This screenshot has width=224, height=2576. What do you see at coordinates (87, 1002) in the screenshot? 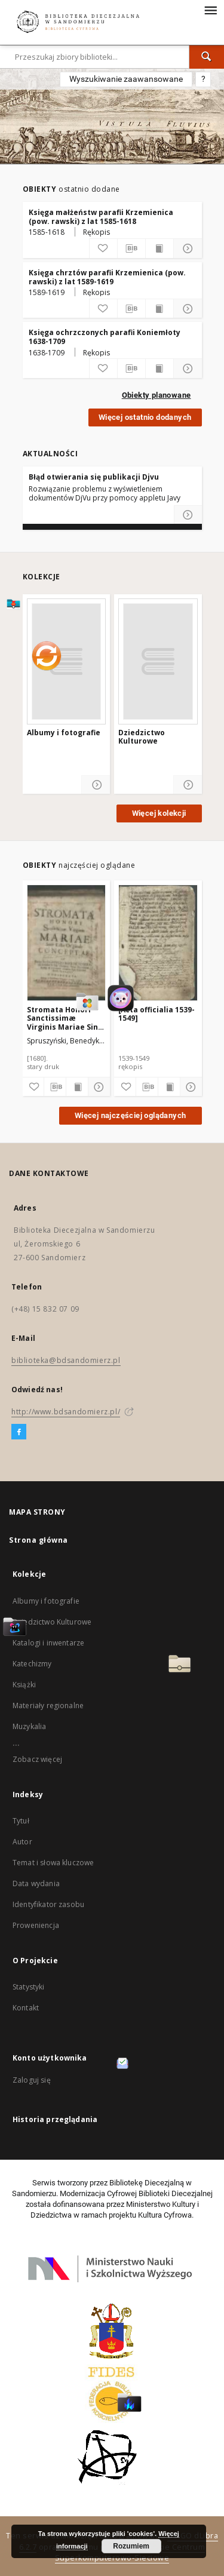
I see `open the Eleven Forum community folder` at bounding box center [87, 1002].